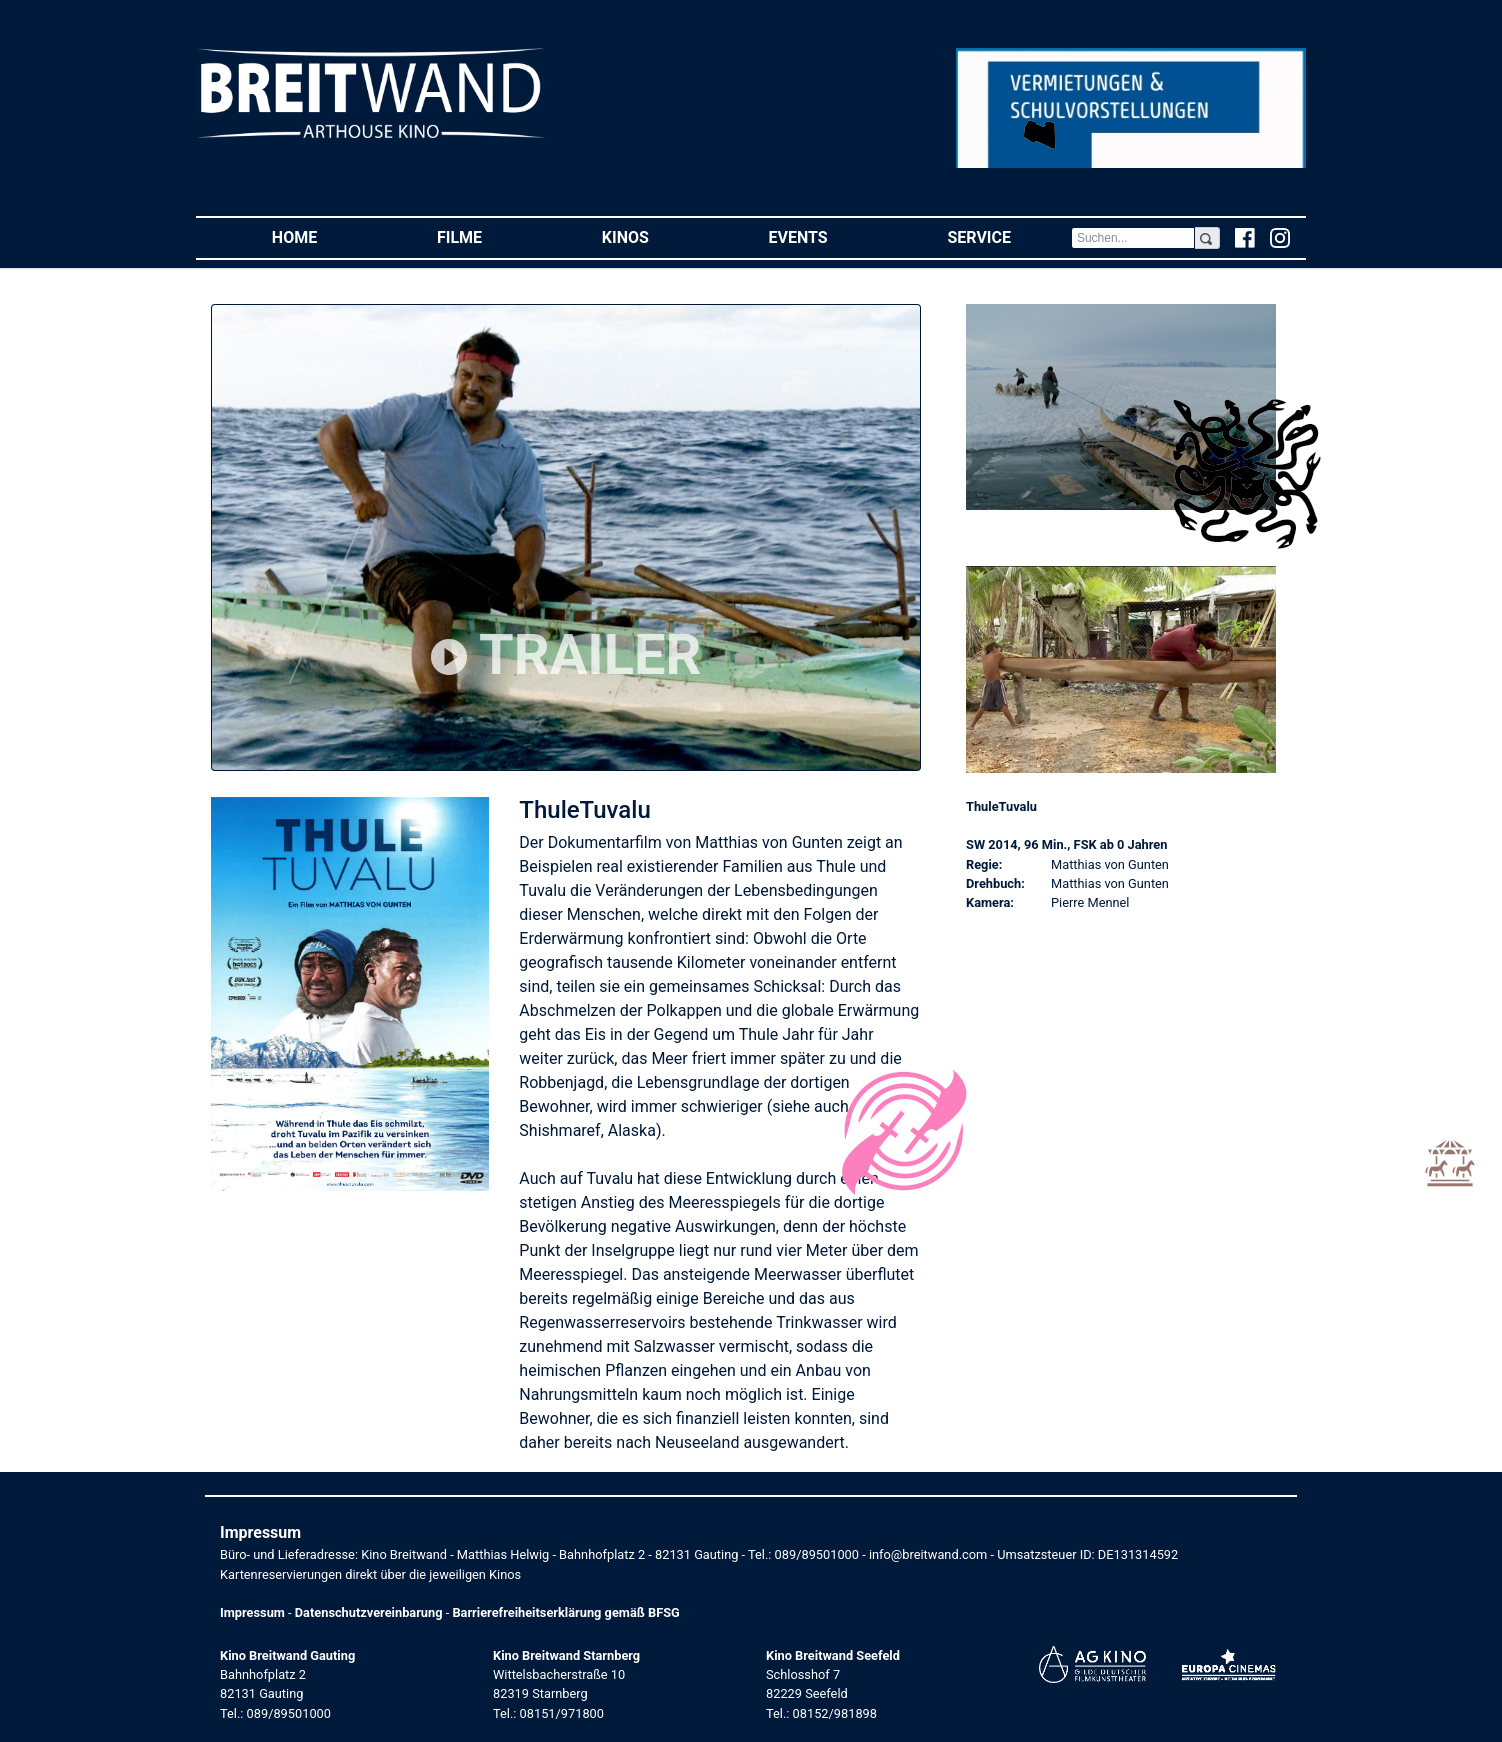 The width and height of the screenshot is (1502, 1742). What do you see at coordinates (1450, 1162) in the screenshot?
I see `access carousel or slideshow view` at bounding box center [1450, 1162].